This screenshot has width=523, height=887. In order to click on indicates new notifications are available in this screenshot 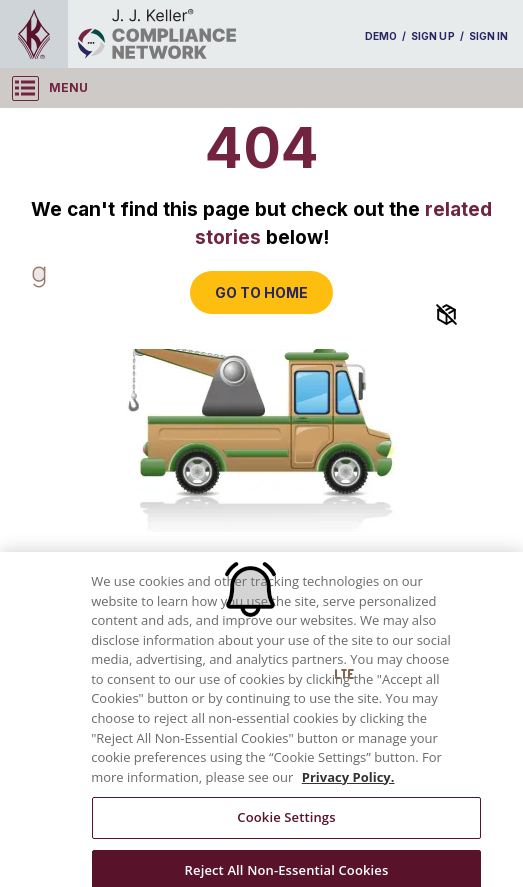, I will do `click(250, 590)`.